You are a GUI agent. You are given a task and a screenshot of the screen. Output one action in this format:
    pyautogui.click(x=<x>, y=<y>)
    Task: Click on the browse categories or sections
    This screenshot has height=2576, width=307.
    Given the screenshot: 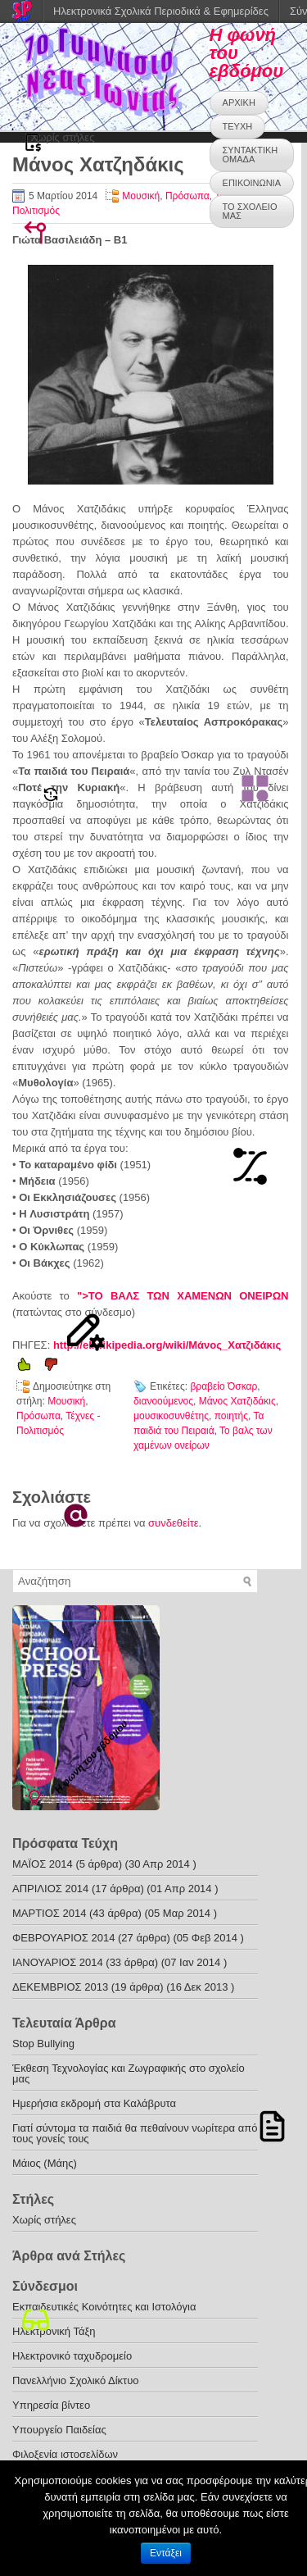 What is the action you would take?
    pyautogui.click(x=255, y=788)
    